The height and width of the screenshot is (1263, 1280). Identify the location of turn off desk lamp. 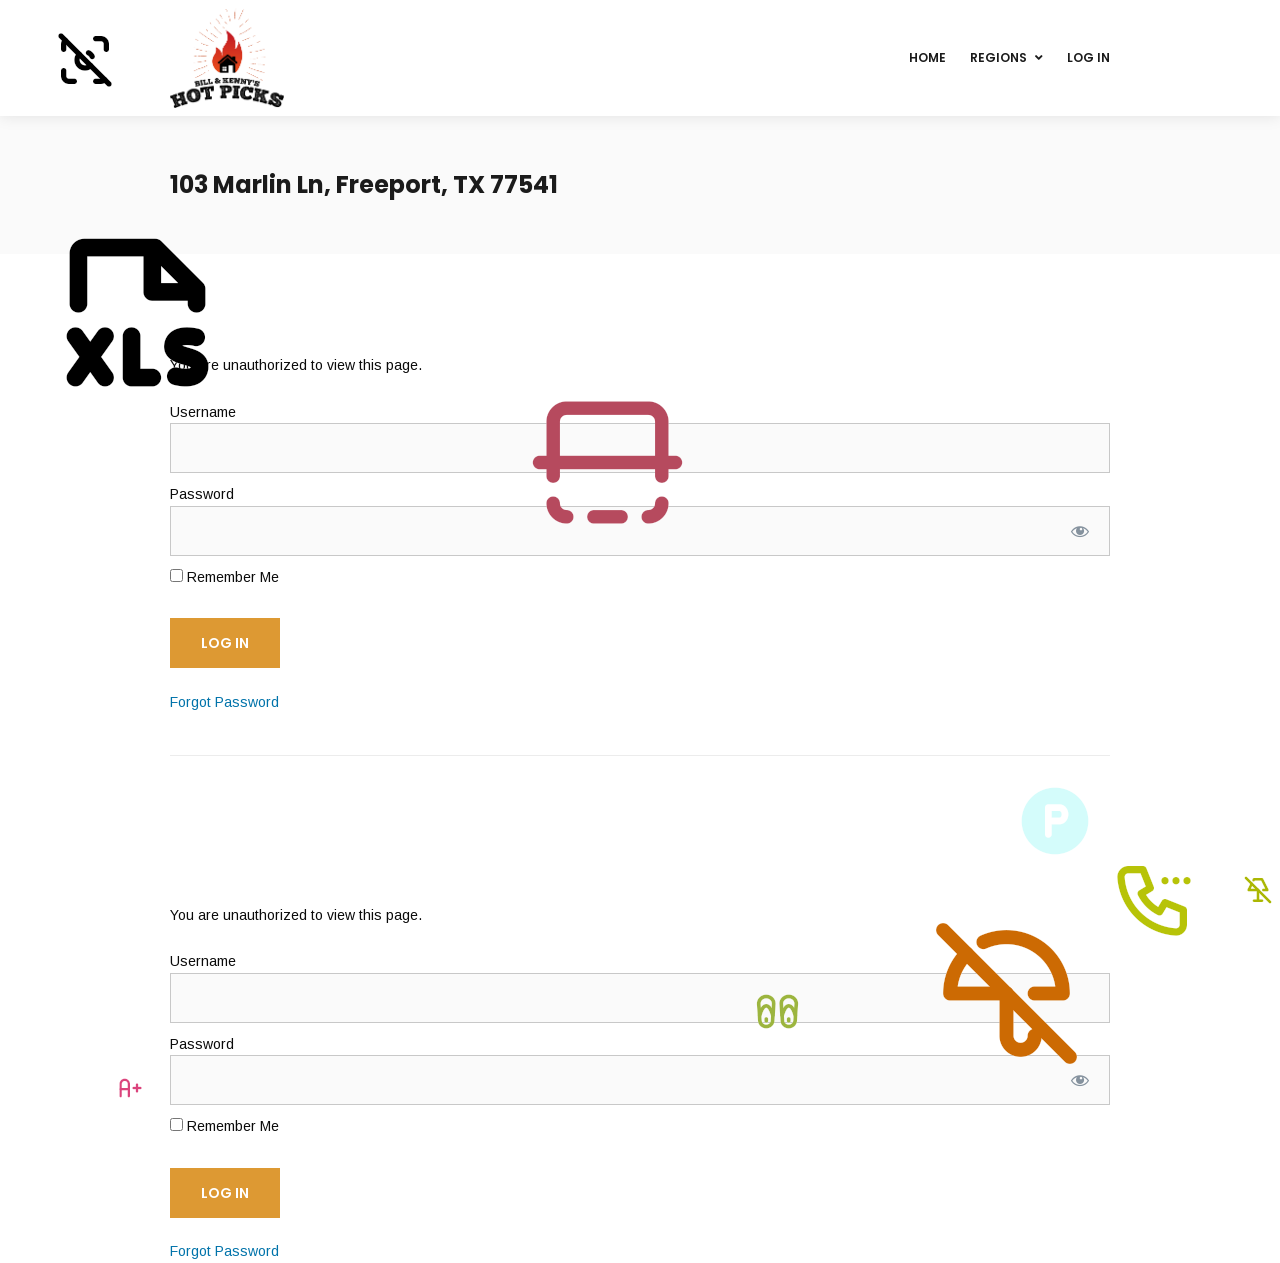
(1258, 890).